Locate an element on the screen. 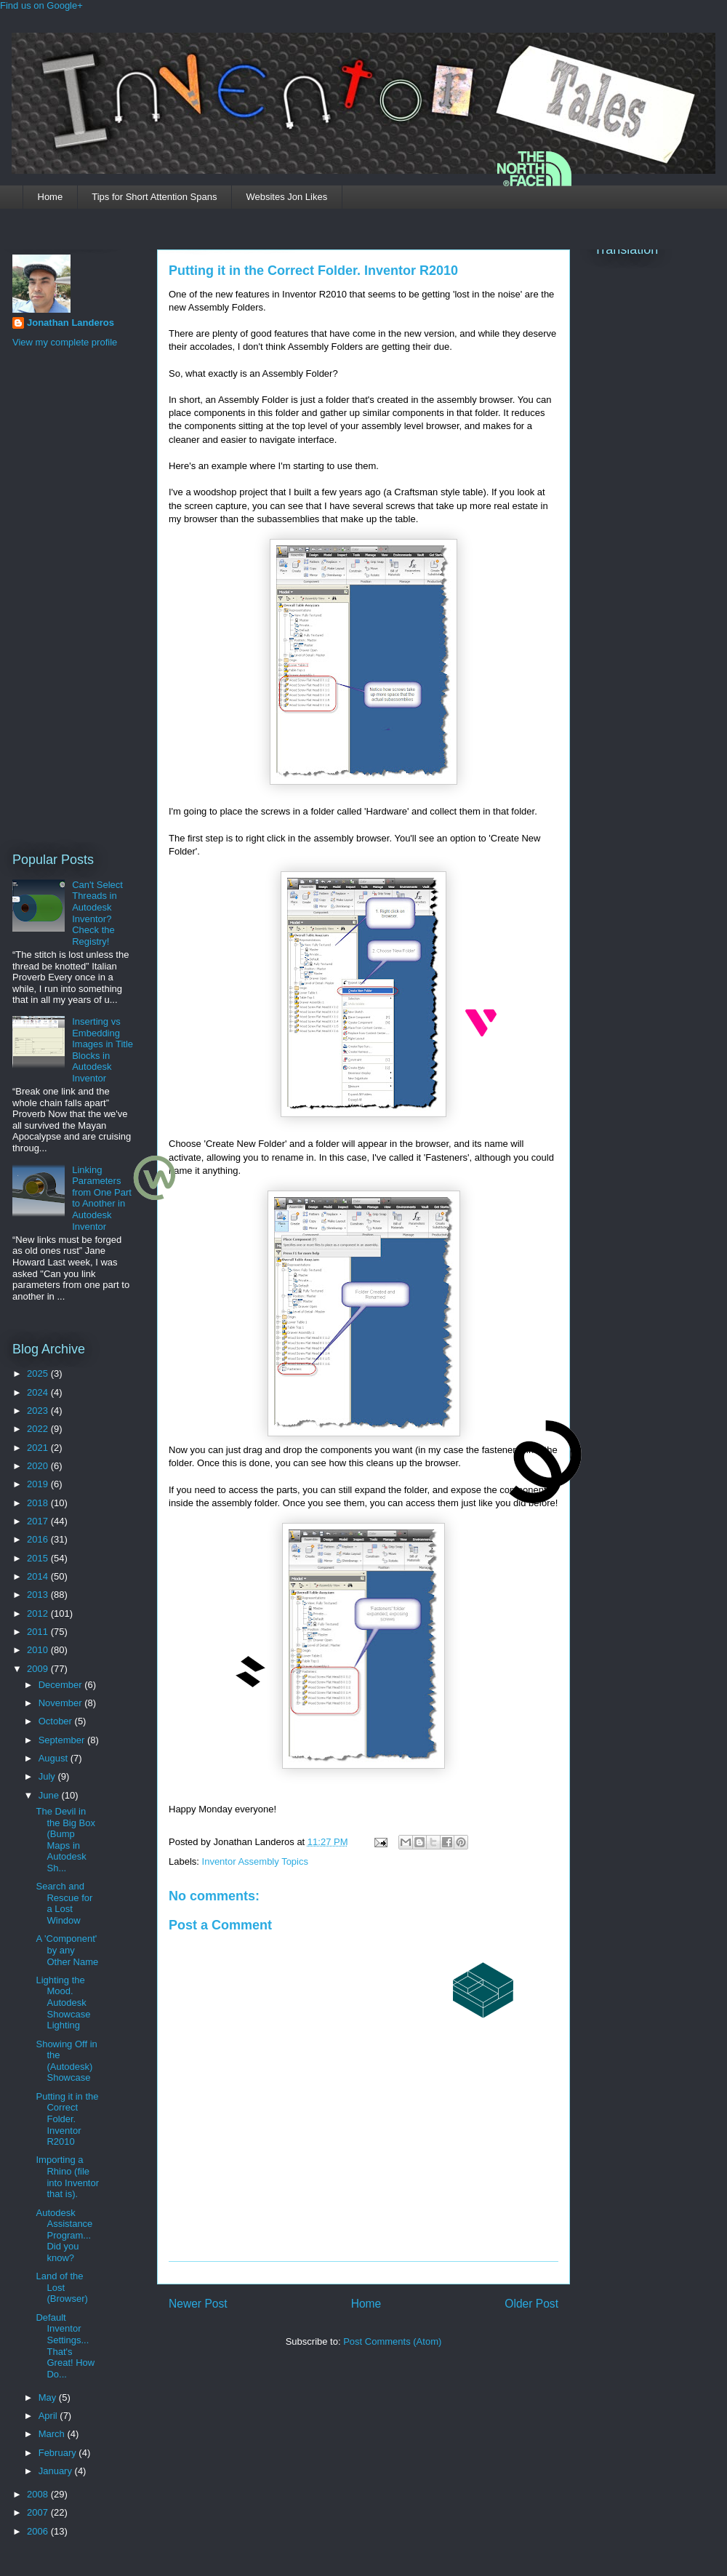 Image resolution: width=727 pixels, height=2576 pixels. Linux Containers (LXC) logo is located at coordinates (483, 1990).